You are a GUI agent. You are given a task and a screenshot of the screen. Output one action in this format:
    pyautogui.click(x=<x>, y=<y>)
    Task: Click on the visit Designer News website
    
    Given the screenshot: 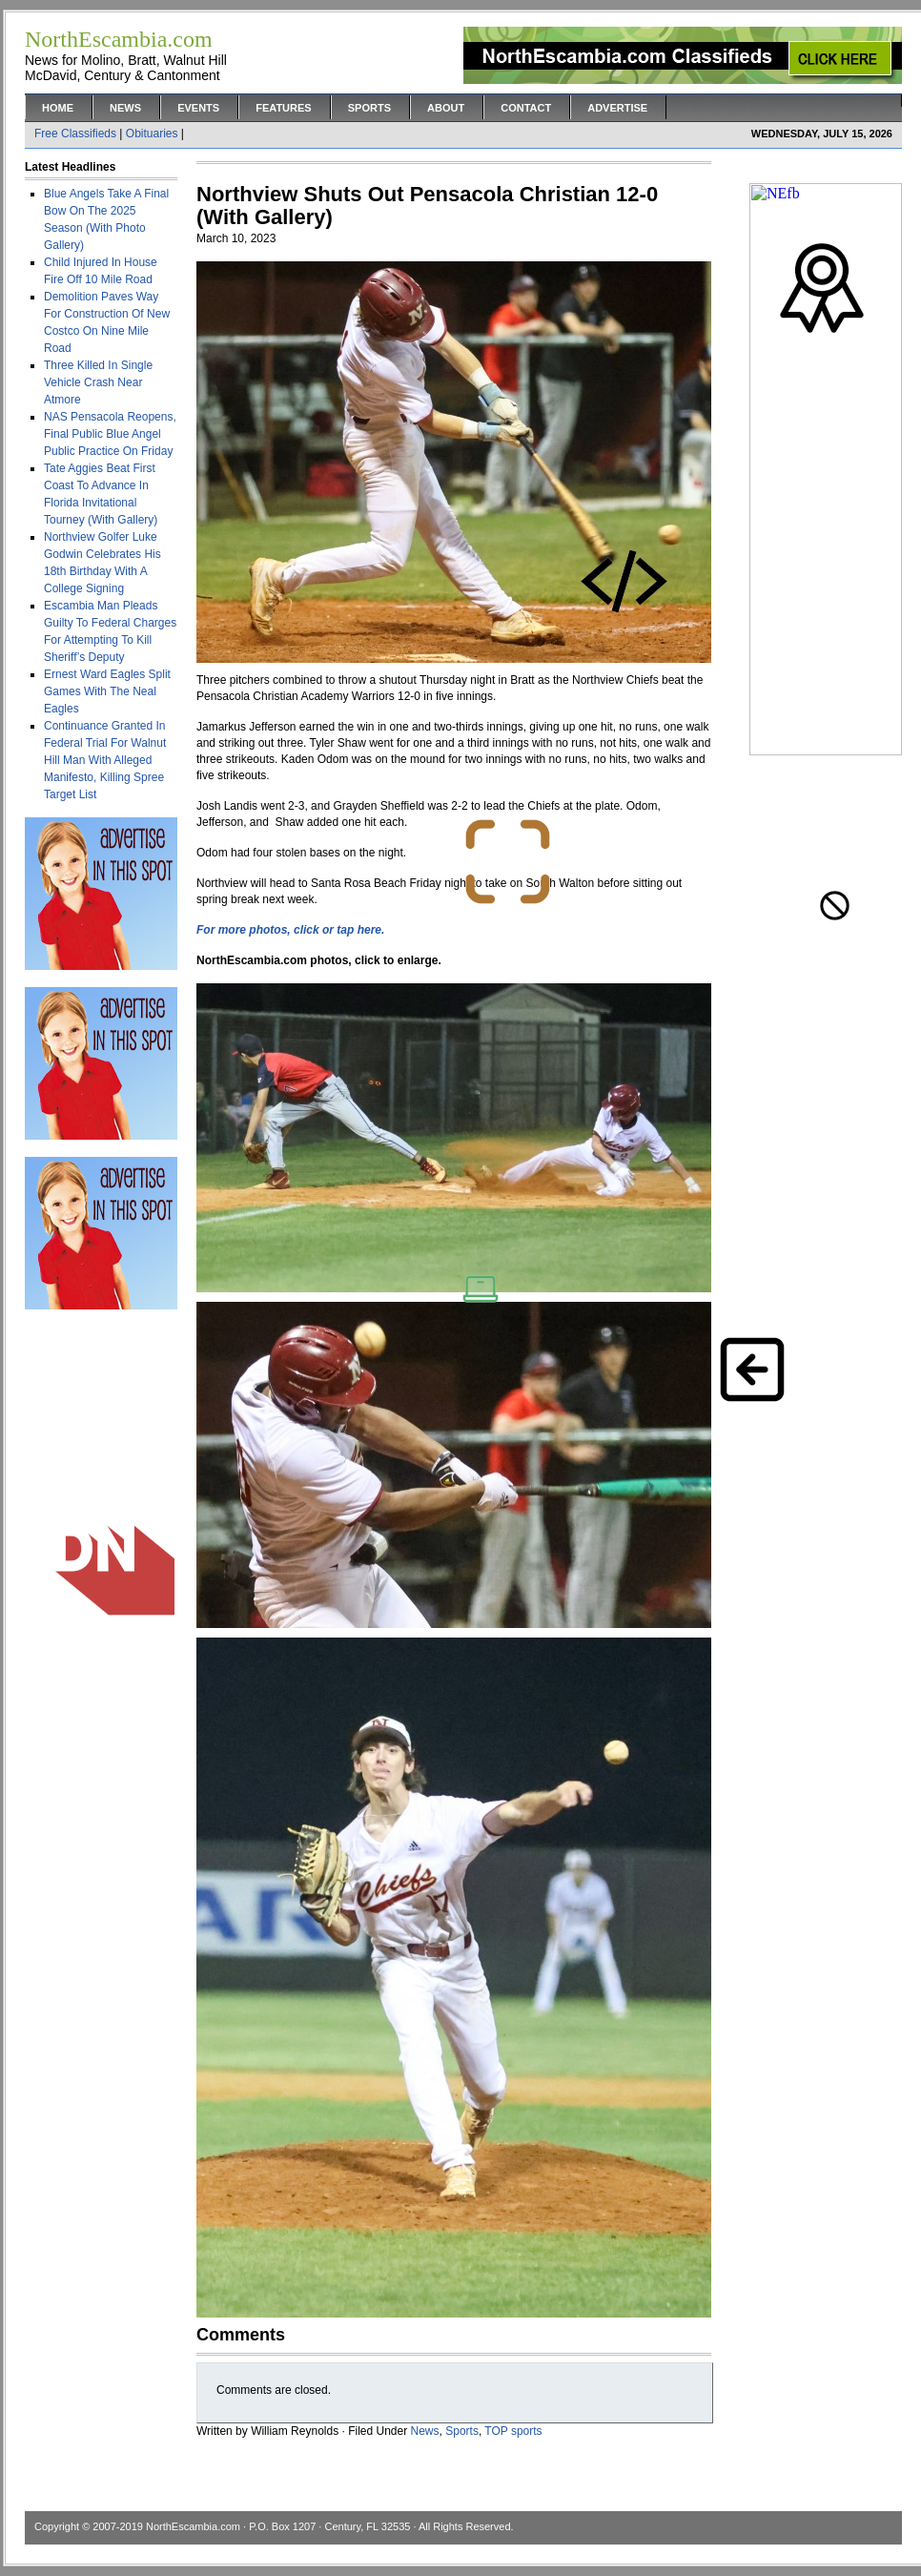 What is the action you would take?
    pyautogui.click(x=114, y=1570)
    